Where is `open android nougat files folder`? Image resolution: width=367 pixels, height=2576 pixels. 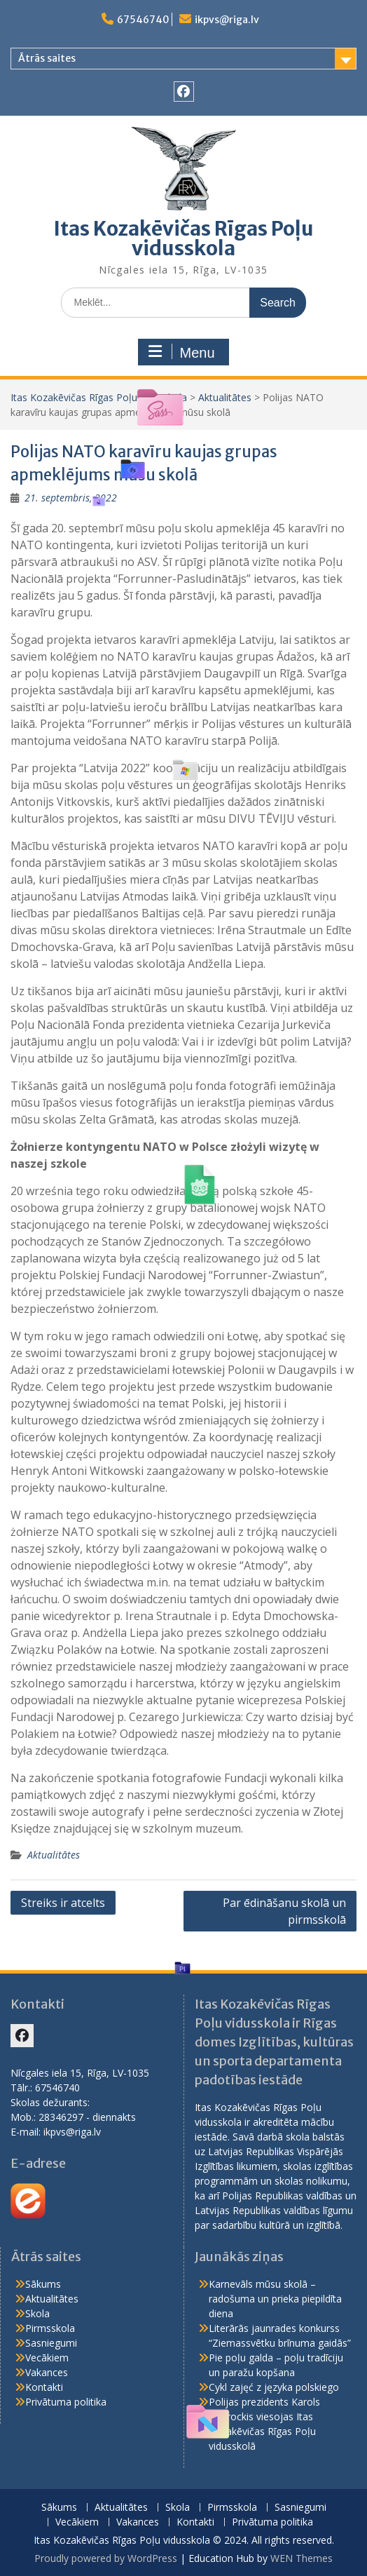 open android nougat files folder is located at coordinates (207, 2422).